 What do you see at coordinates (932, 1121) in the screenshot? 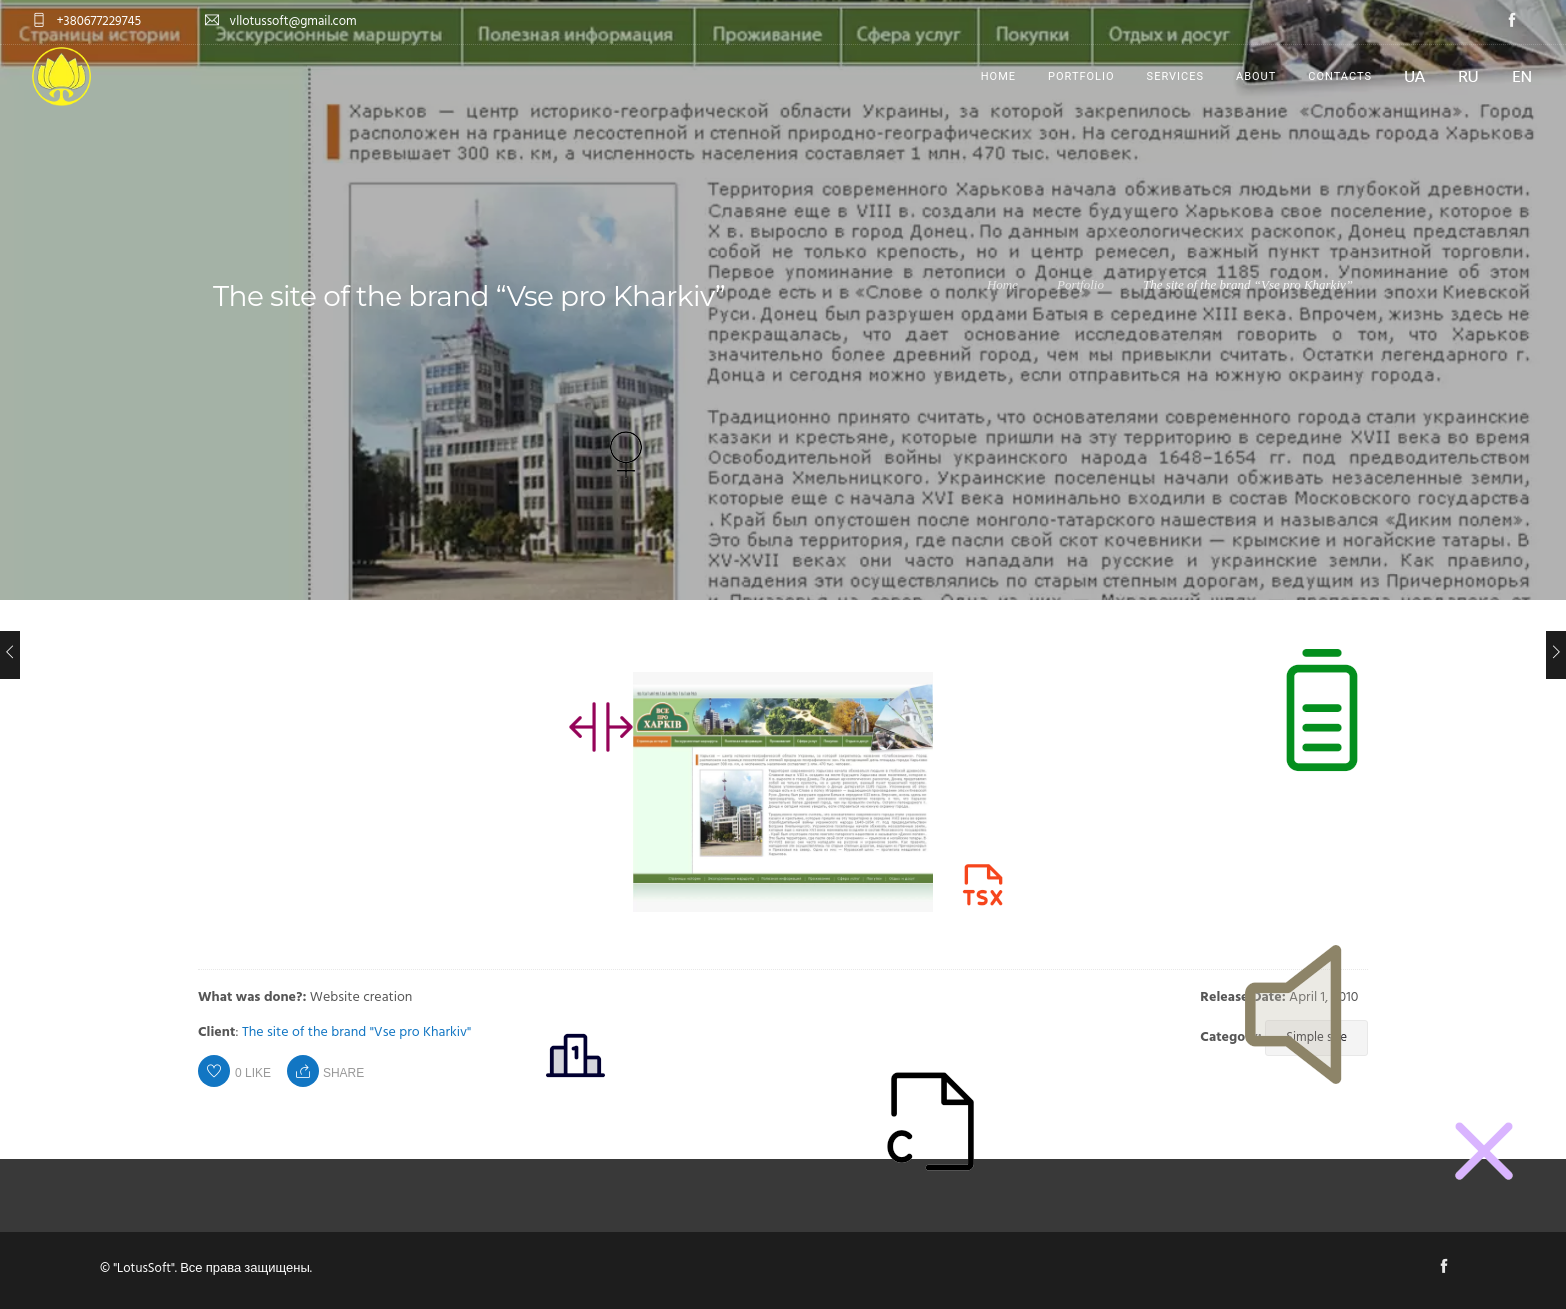
I see `open a C programming language file` at bounding box center [932, 1121].